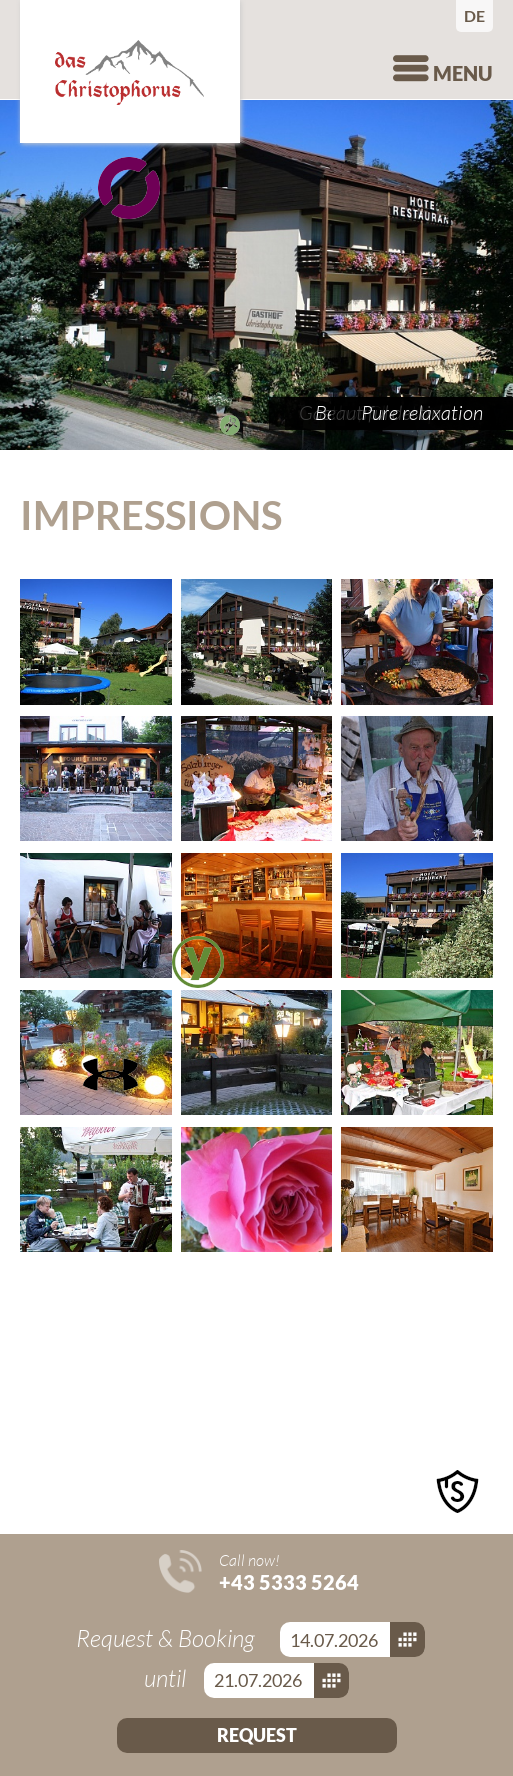 The height and width of the screenshot is (1776, 513). I want to click on under armour brand logo, so click(110, 1074).